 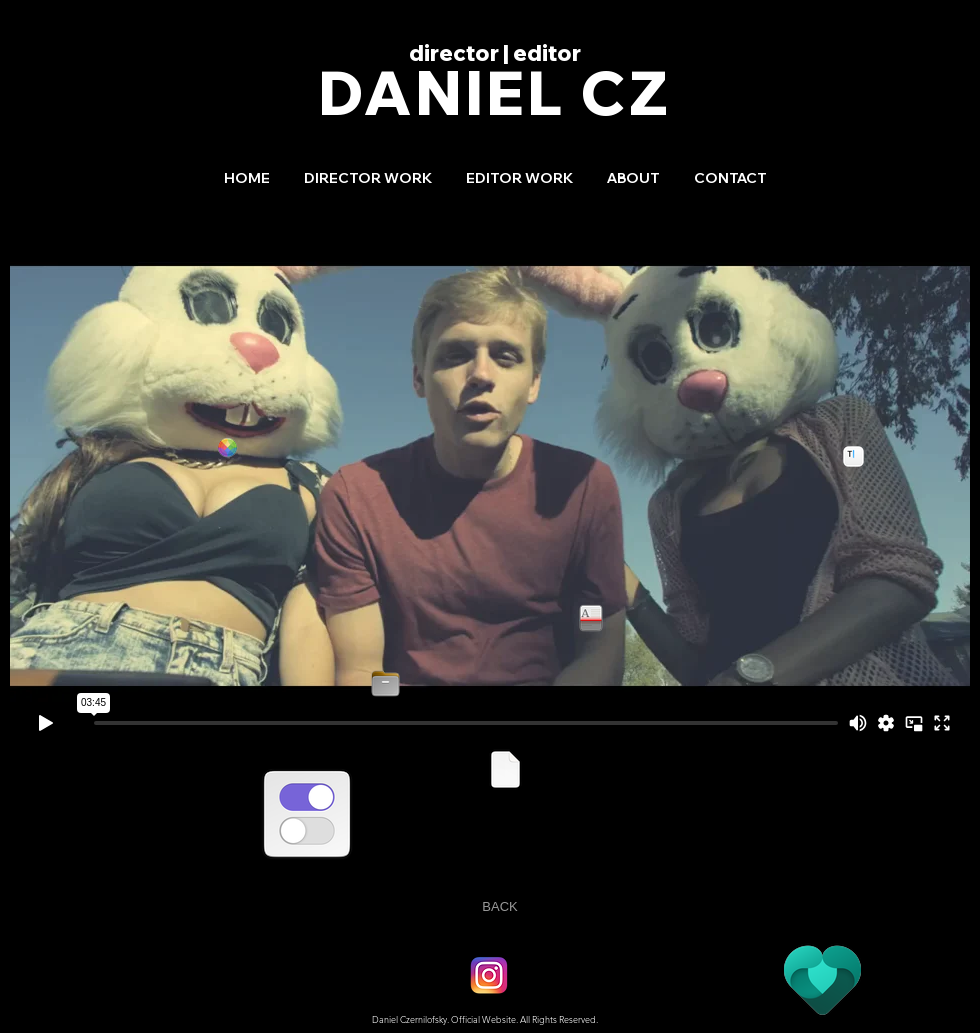 What do you see at coordinates (227, 447) in the screenshot?
I see `open color picker or palette settings` at bounding box center [227, 447].